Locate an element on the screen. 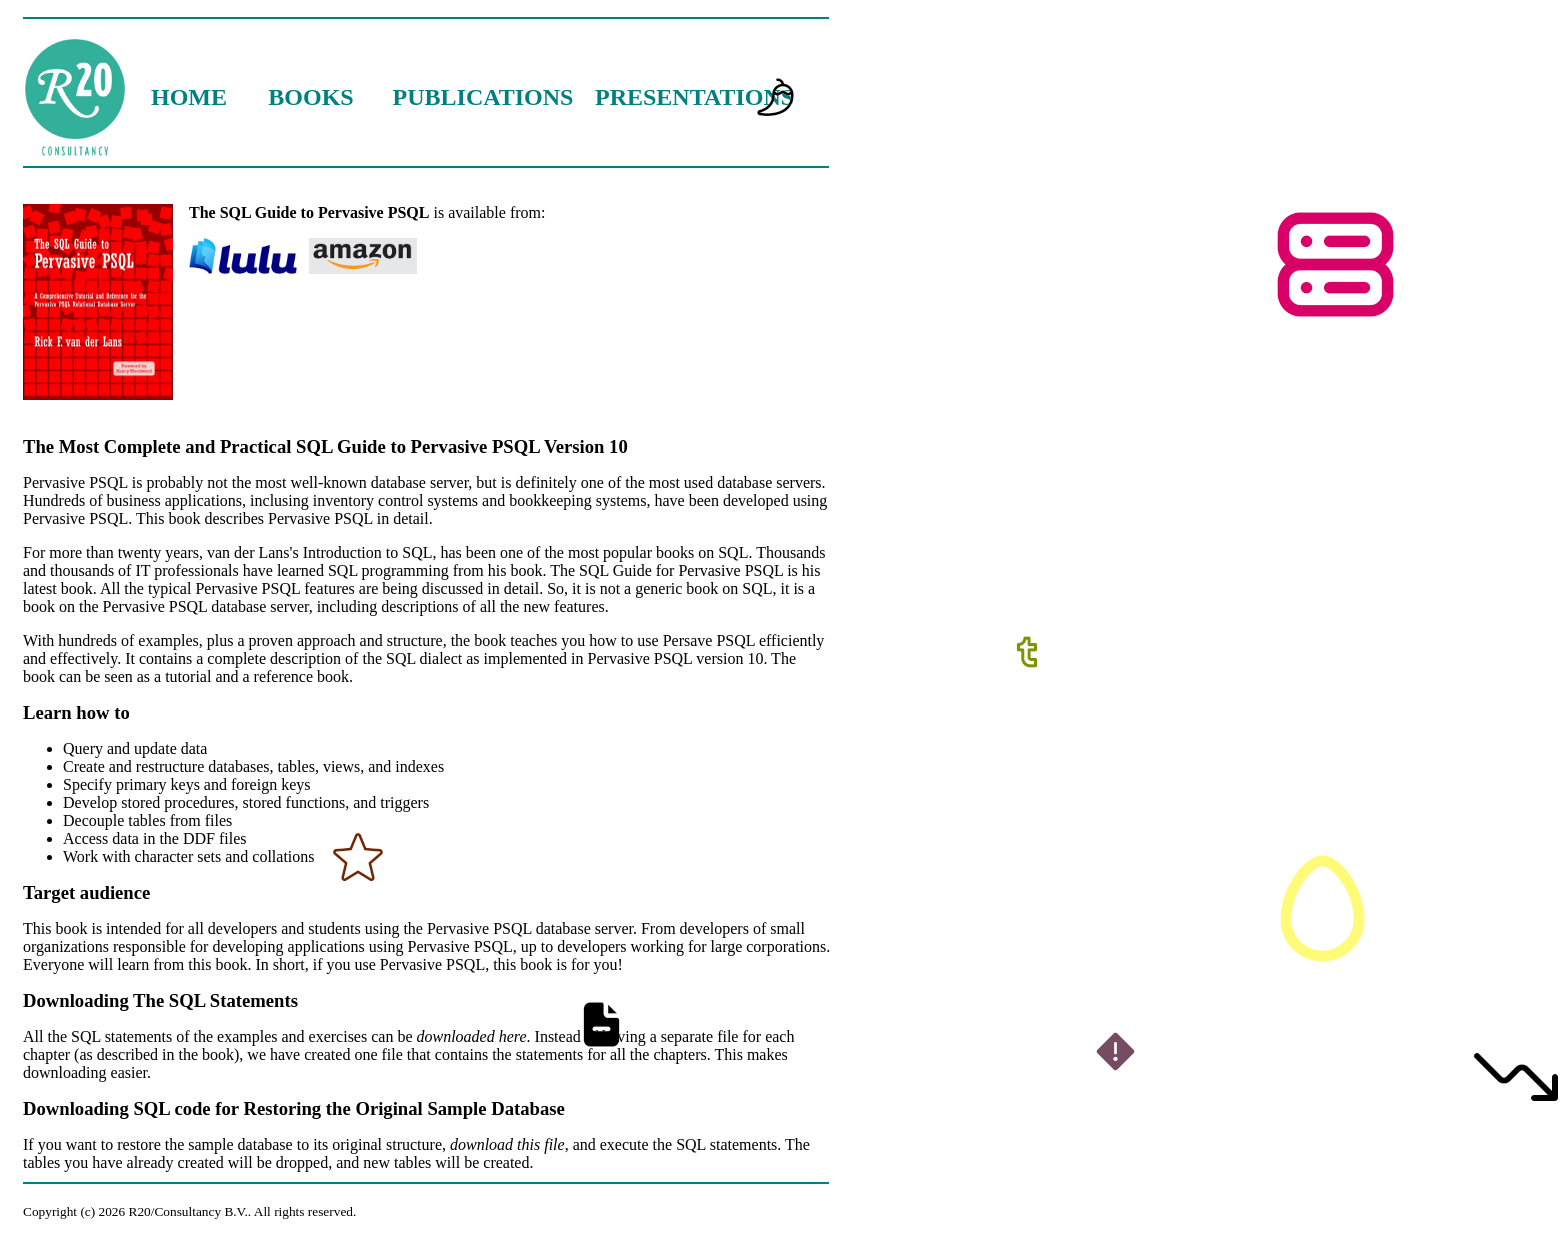 This screenshot has width=1568, height=1249. view server status is located at coordinates (1335, 264).